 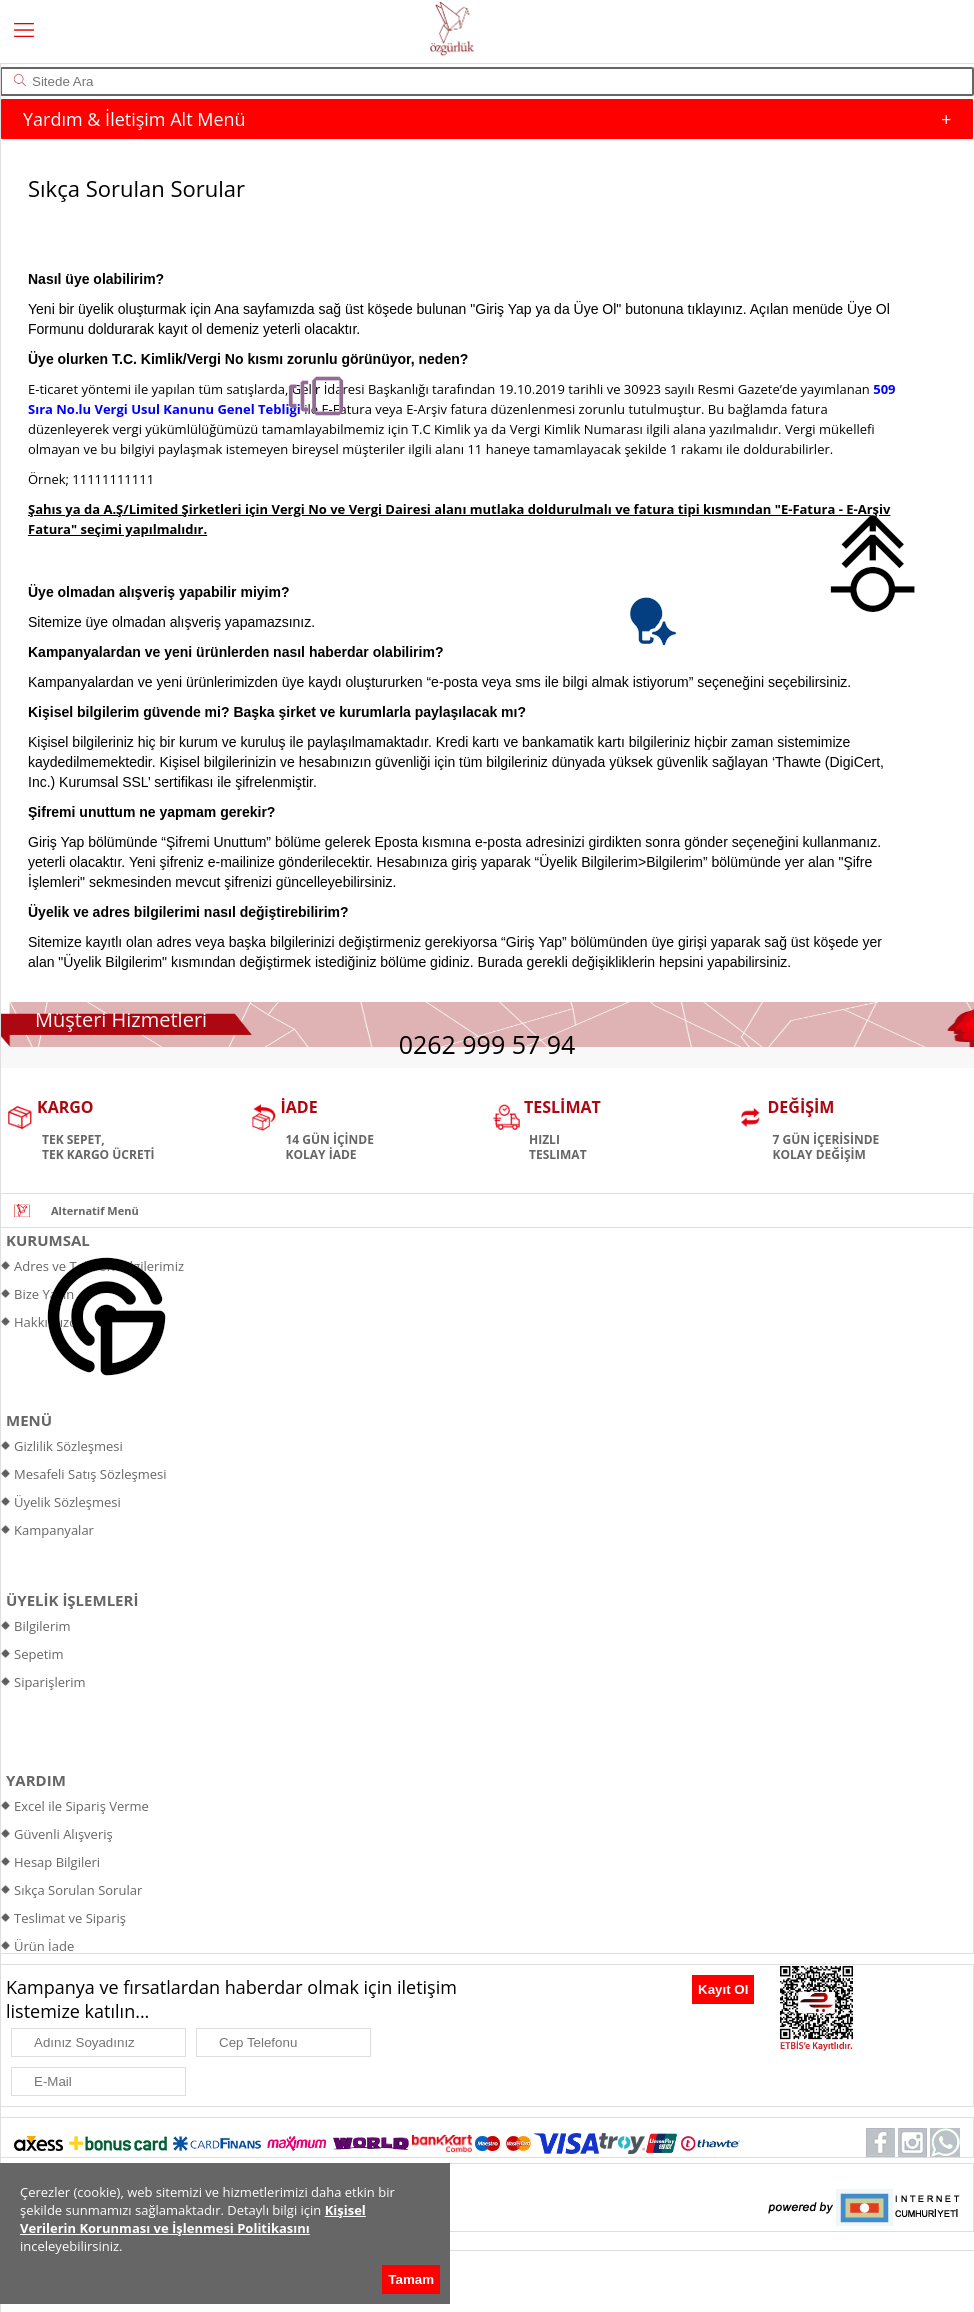 I want to click on view version history, so click(x=316, y=396).